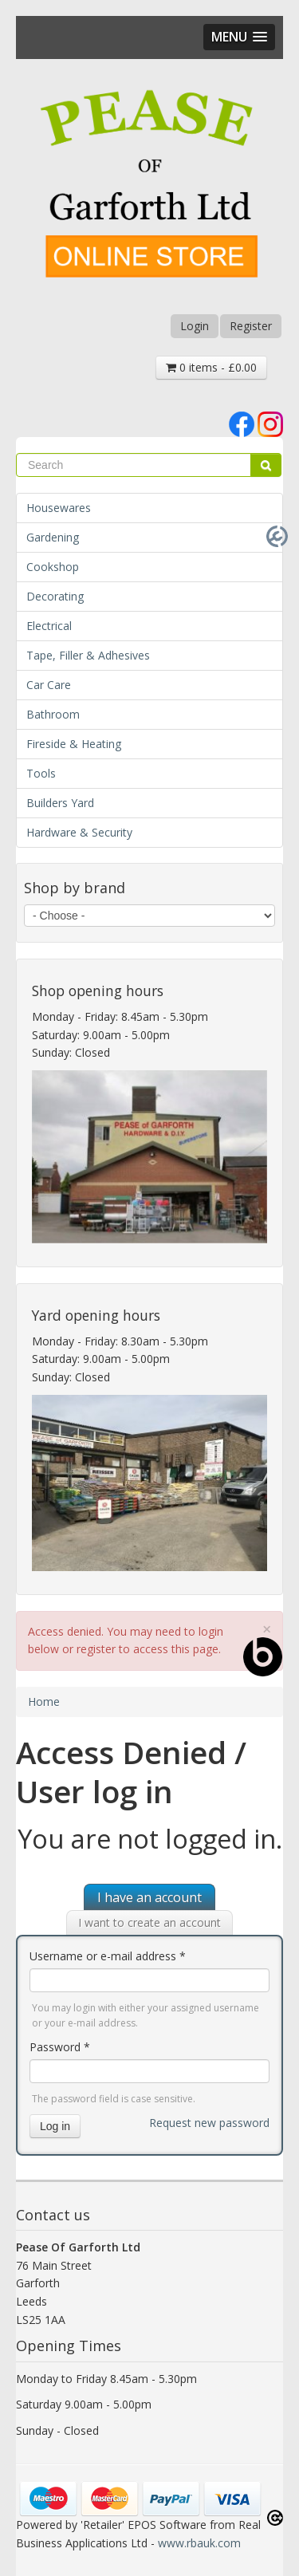 Image resolution: width=299 pixels, height=2576 pixels. Describe the element at coordinates (275, 2518) in the screenshot. I see `c++ builder IDE logo` at that location.